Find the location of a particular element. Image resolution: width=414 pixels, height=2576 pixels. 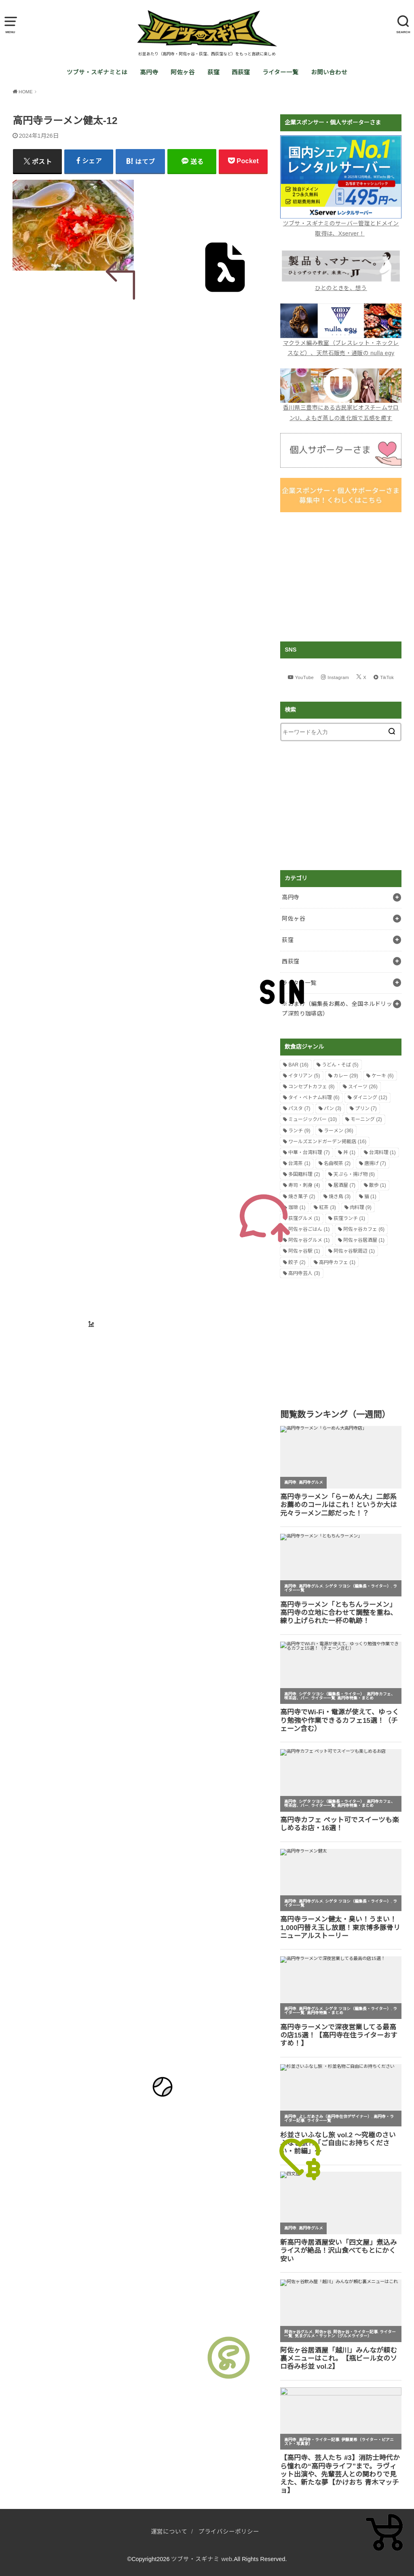

view growth metrics or trending data is located at coordinates (91, 1324).